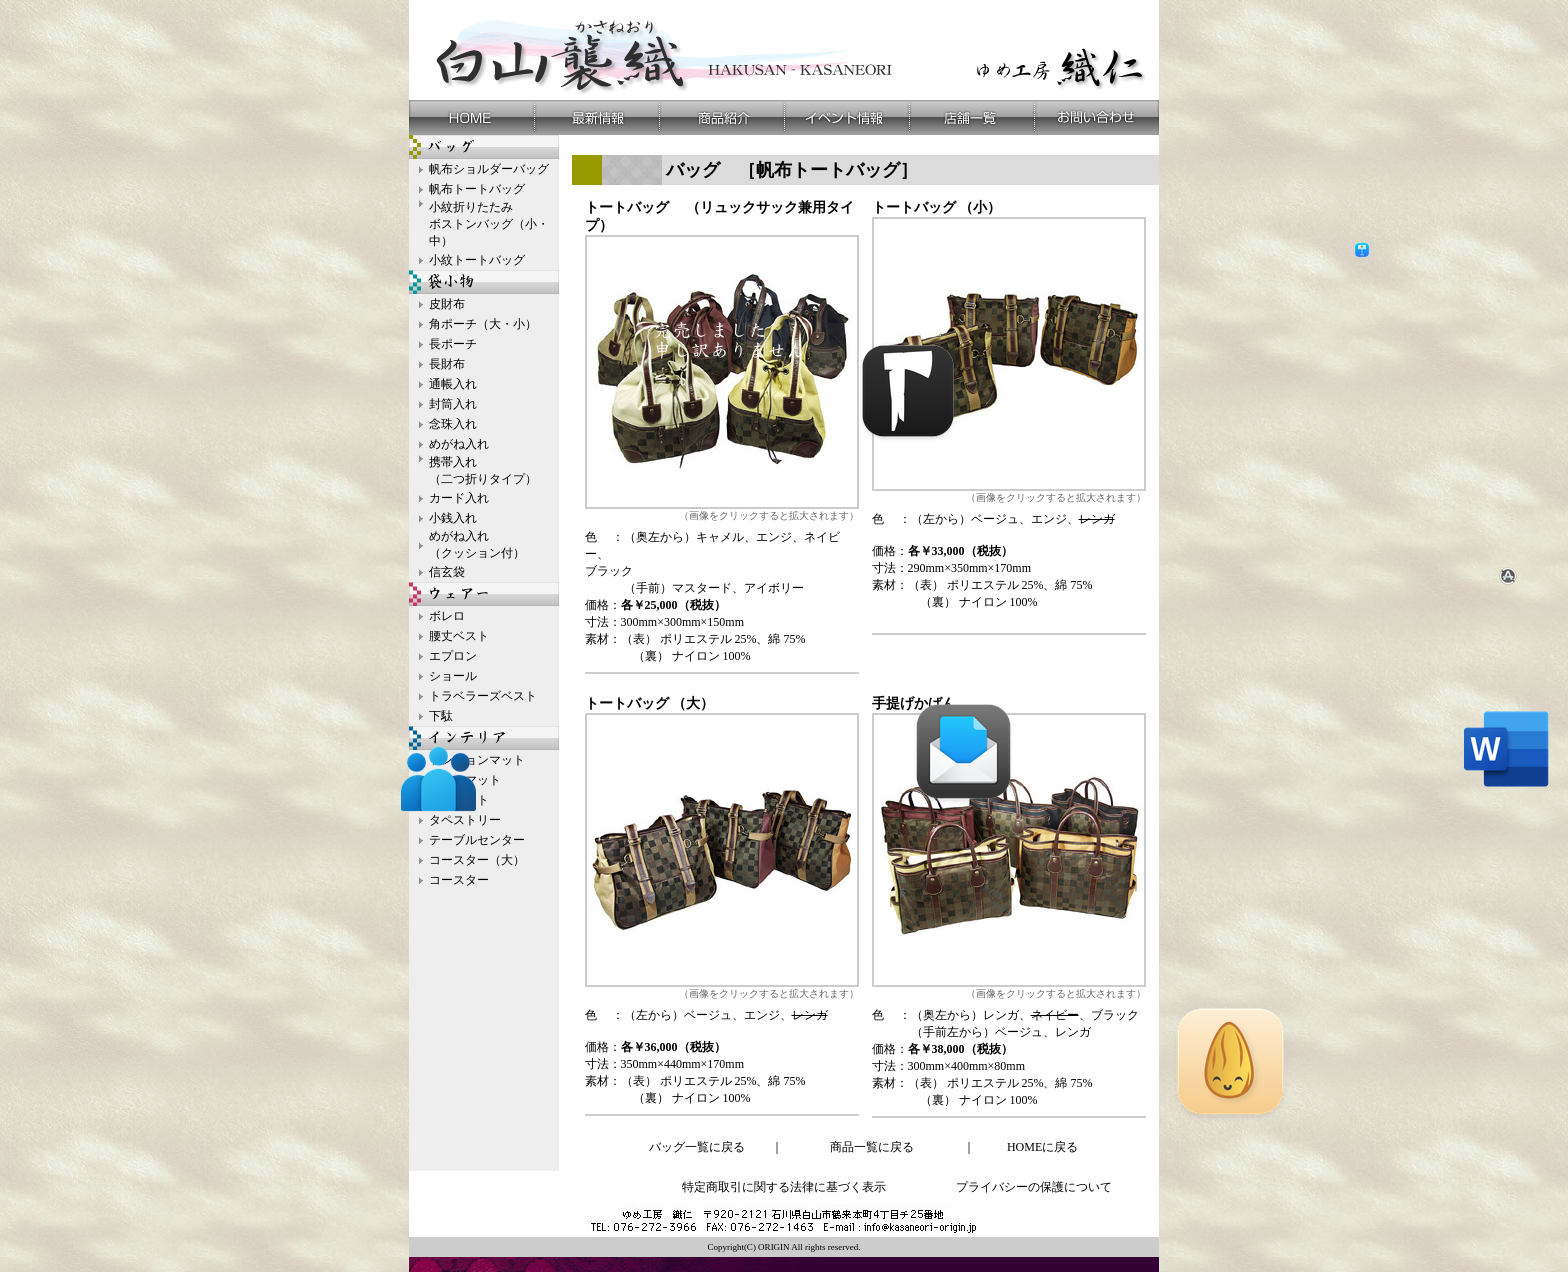 This screenshot has height=1272, width=1568. What do you see at coordinates (908, 391) in the screenshot?
I see `launch The Long Dark game` at bounding box center [908, 391].